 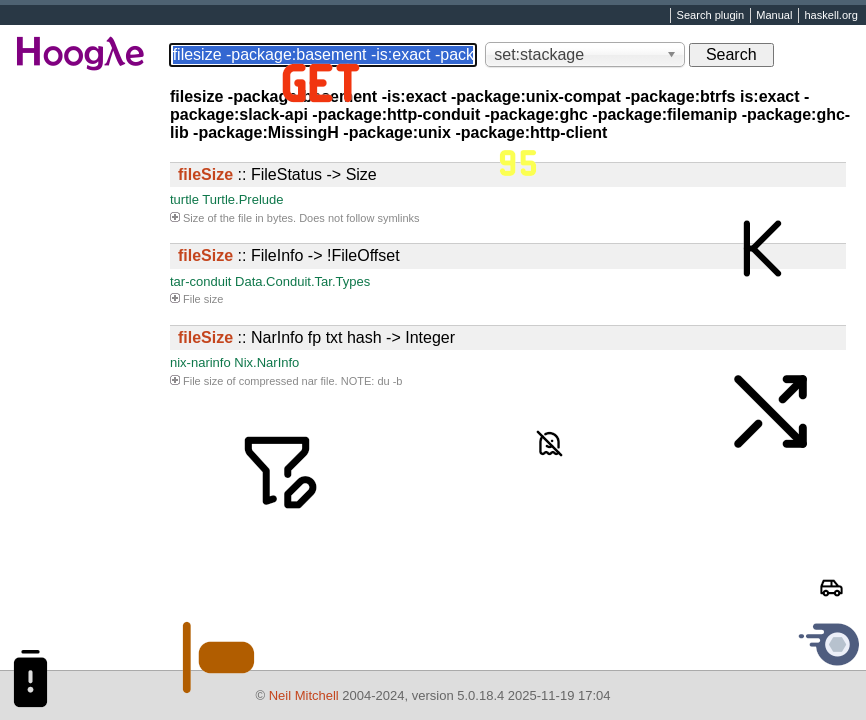 What do you see at coordinates (518, 163) in the screenshot?
I see `indicates item number 95 in a list or sequence` at bounding box center [518, 163].